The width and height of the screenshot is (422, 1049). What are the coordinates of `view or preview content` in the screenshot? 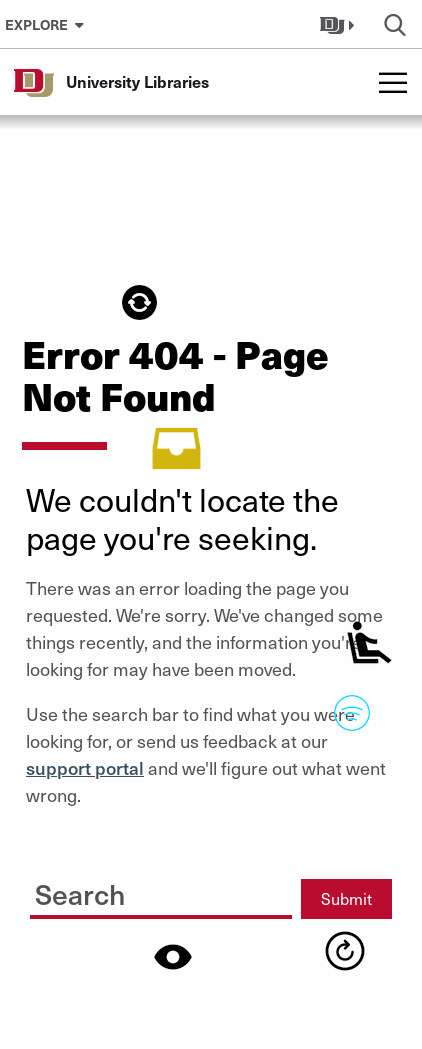 It's located at (173, 957).